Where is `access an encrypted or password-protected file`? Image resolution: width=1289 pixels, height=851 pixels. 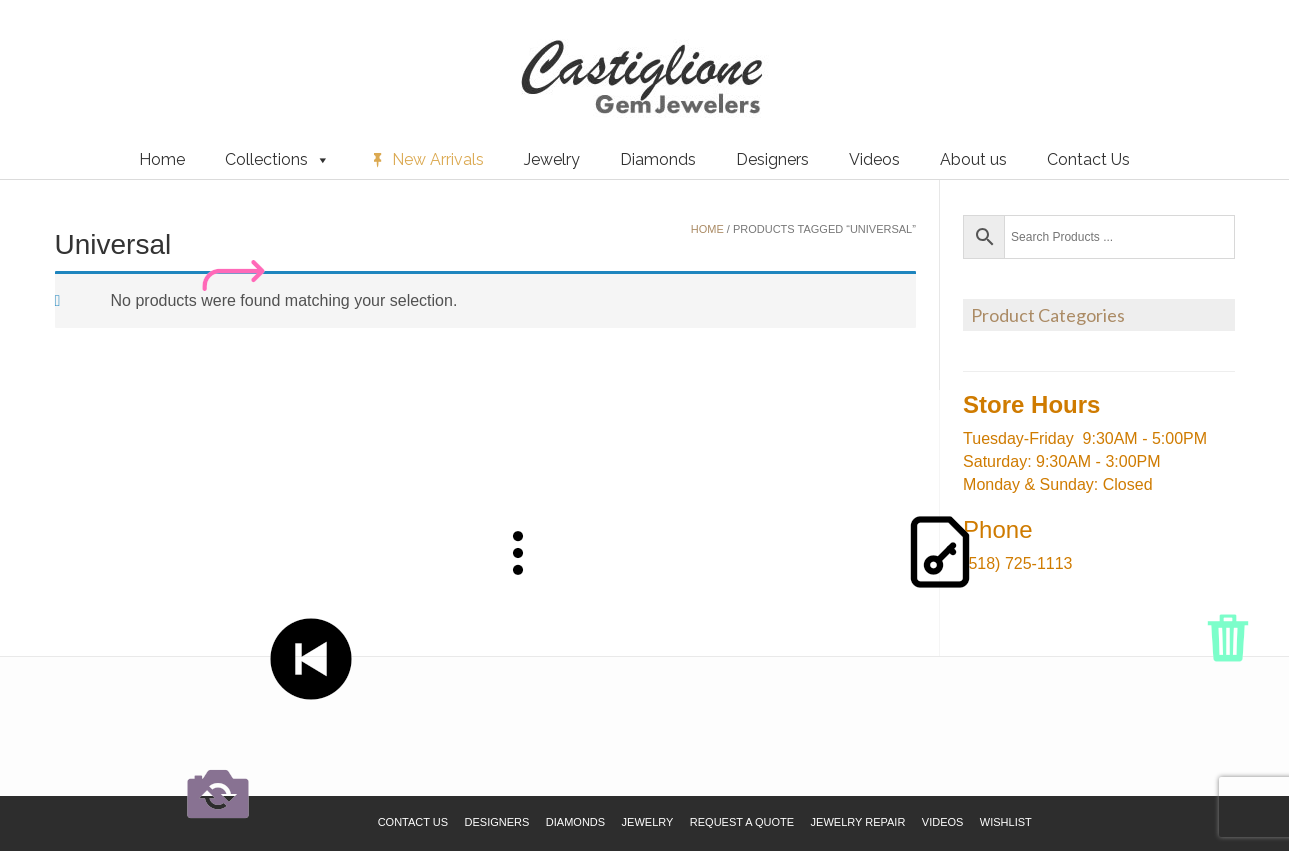
access an encrypted or password-protected file is located at coordinates (940, 552).